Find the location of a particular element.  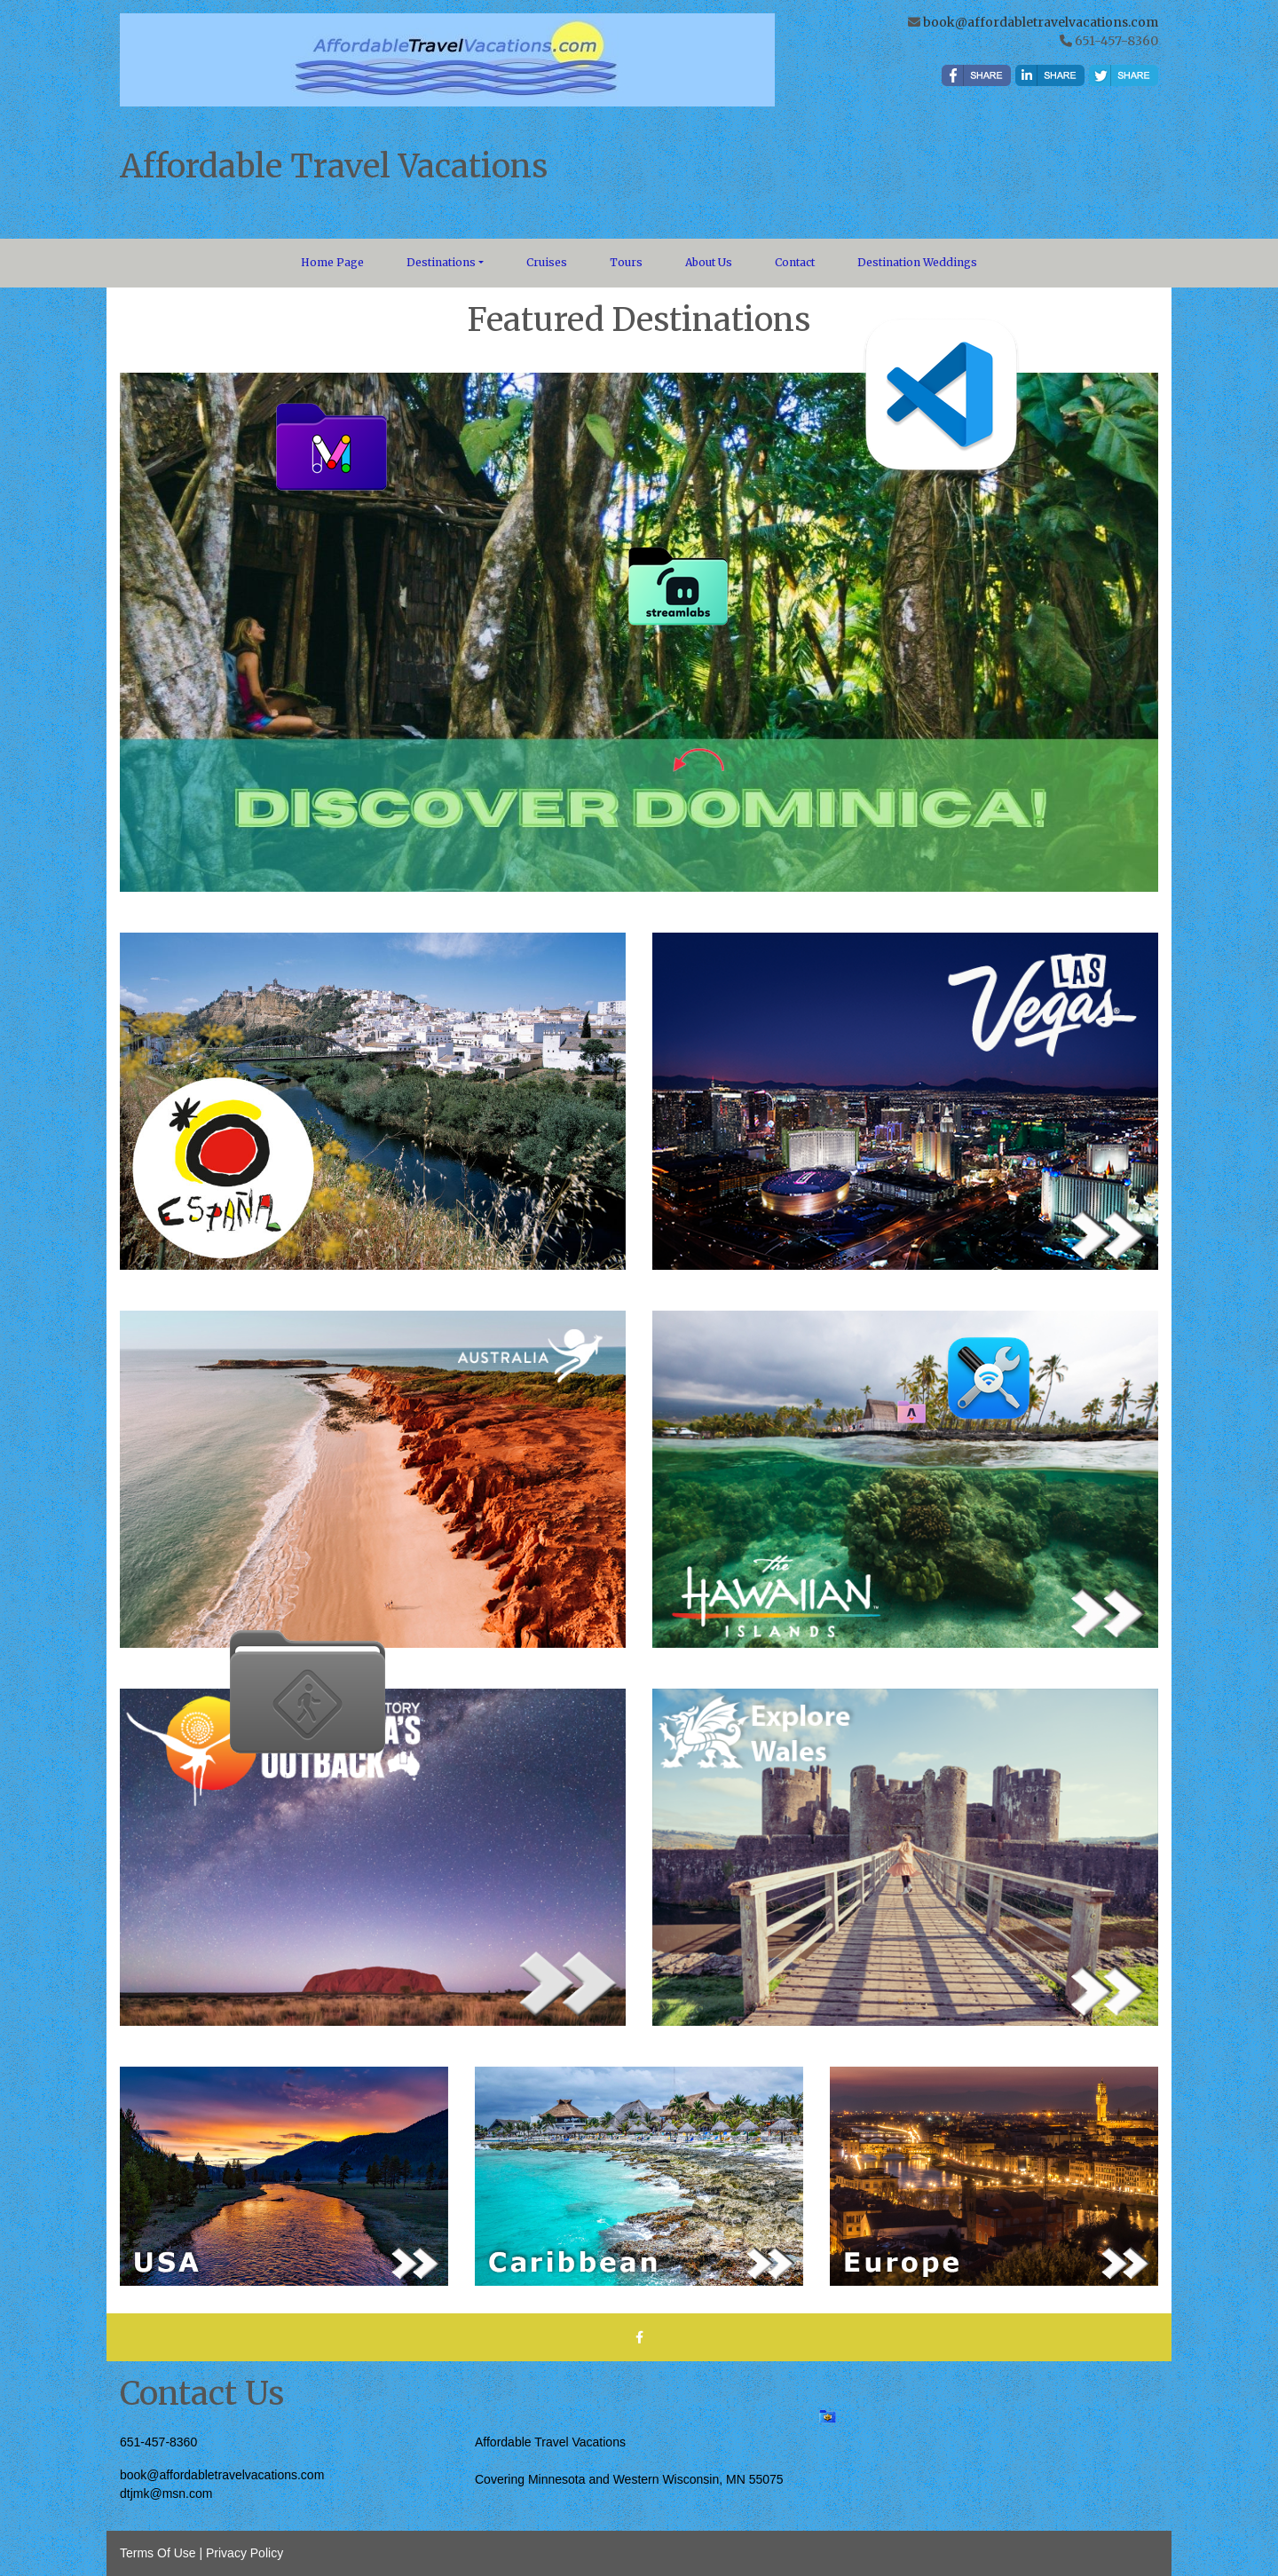

open streamlabs project files folder is located at coordinates (677, 588).